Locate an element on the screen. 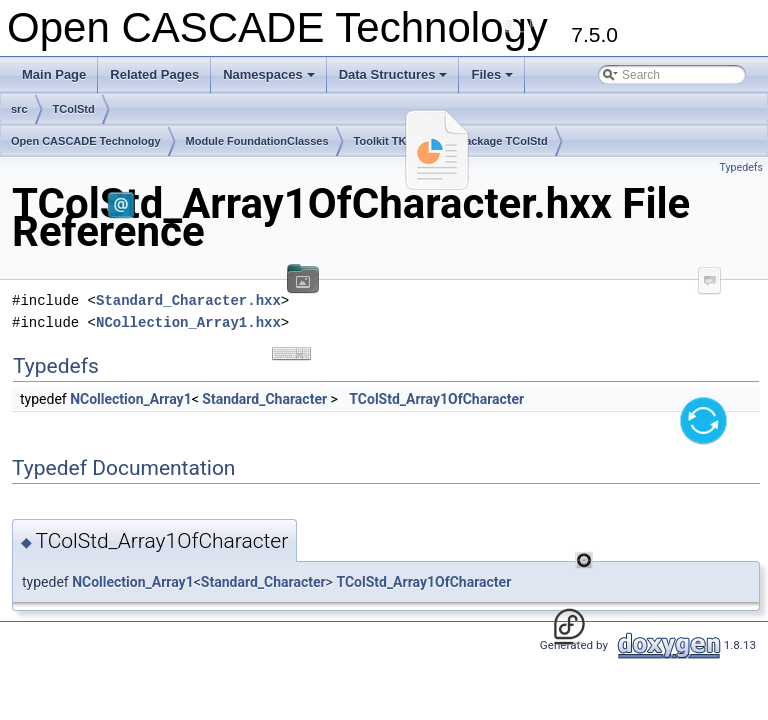  connect an extended keyboard via bluetooth is located at coordinates (291, 353).